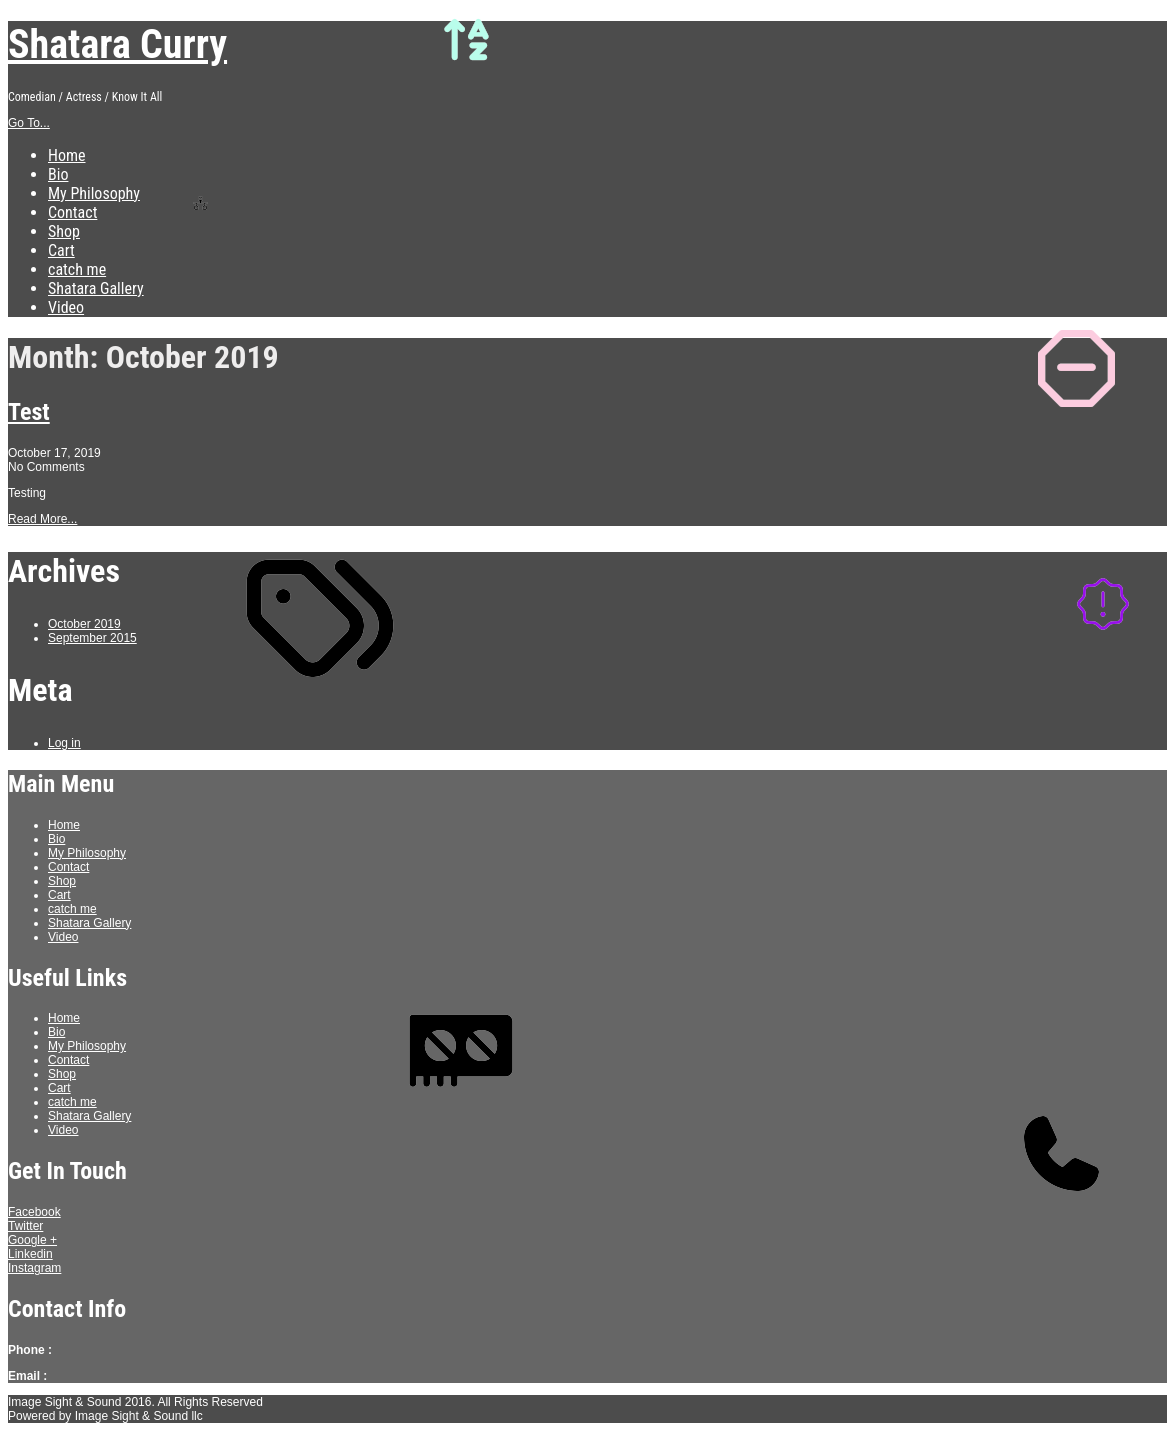  What do you see at coordinates (466, 39) in the screenshot?
I see `sort items alphabetically in ascending order (A to Z)` at bounding box center [466, 39].